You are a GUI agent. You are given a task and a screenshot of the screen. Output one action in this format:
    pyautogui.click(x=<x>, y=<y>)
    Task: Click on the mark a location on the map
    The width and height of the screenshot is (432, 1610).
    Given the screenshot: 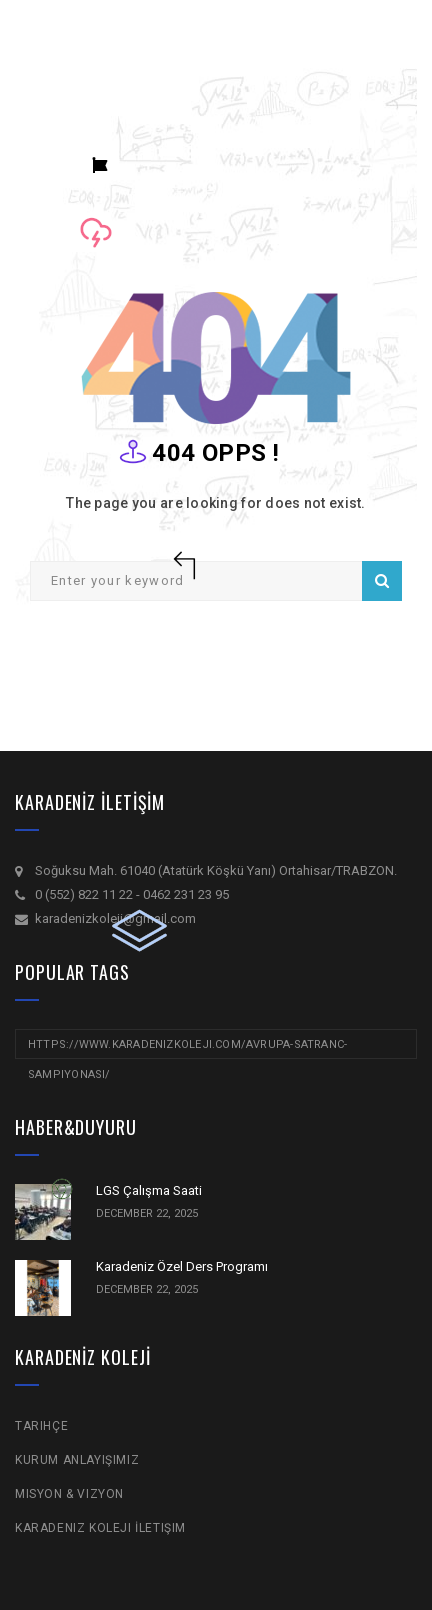 What is the action you would take?
    pyautogui.click(x=133, y=452)
    